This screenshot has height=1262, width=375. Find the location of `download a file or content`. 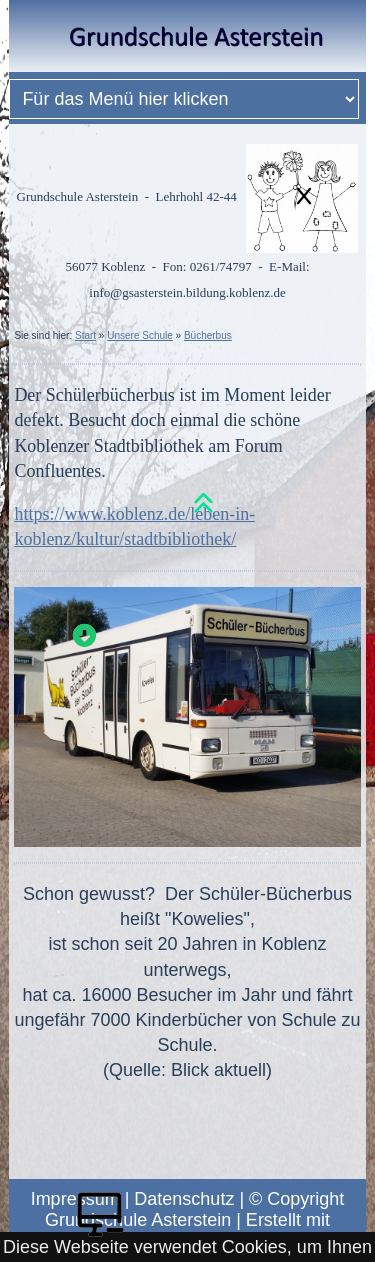

download a file or content is located at coordinates (84, 635).